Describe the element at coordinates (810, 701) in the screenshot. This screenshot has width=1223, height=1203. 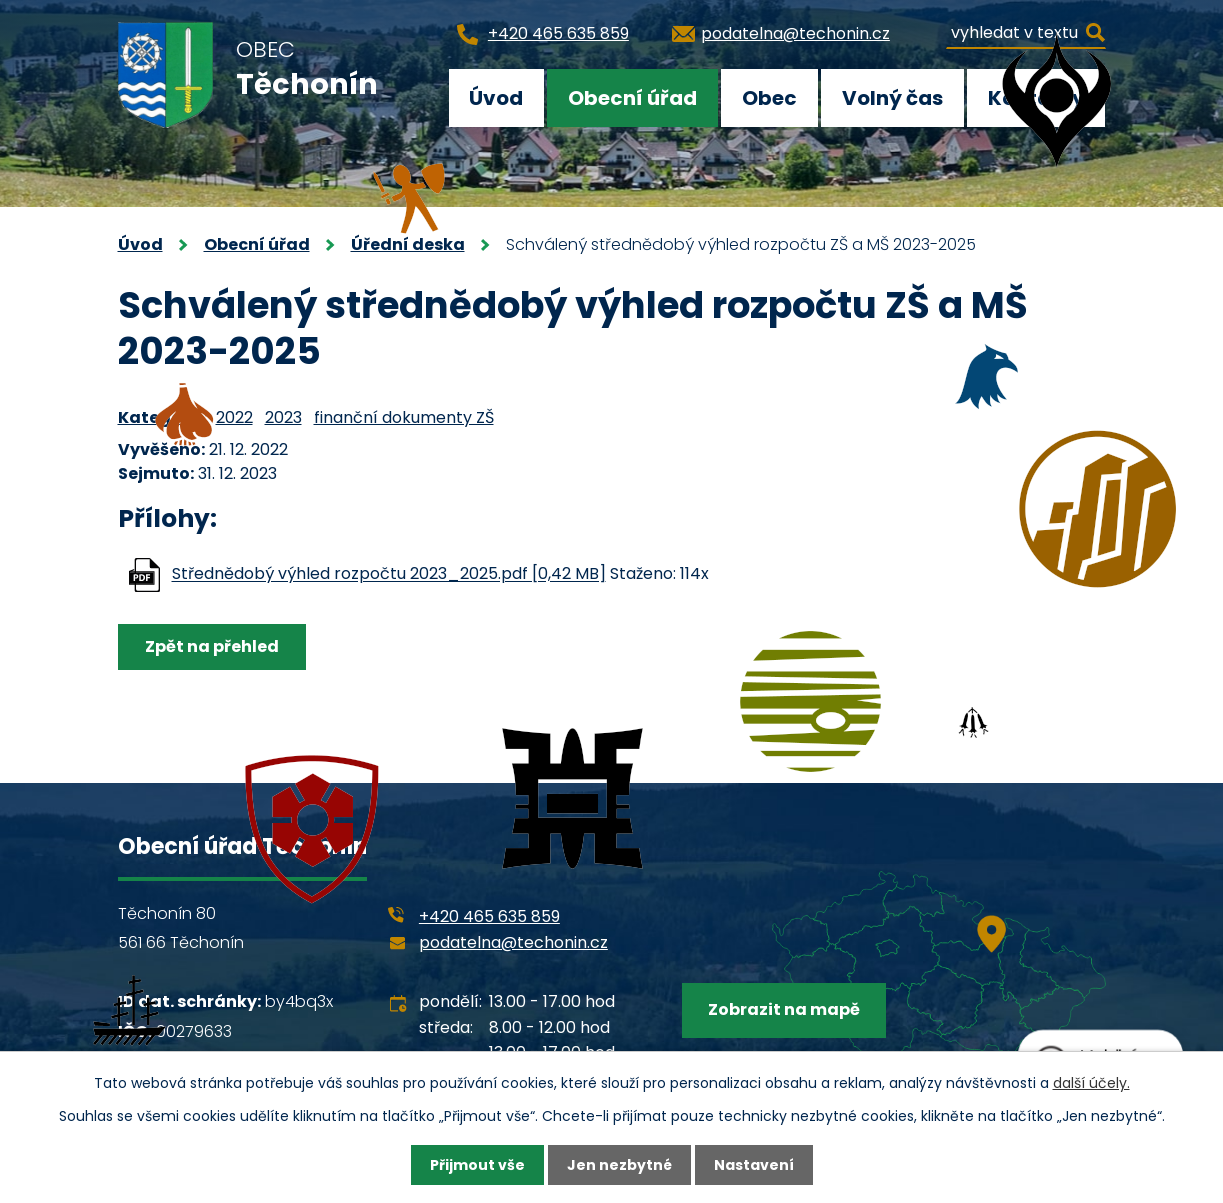
I see `jupiter planet icon in a space or astronomy app` at that location.